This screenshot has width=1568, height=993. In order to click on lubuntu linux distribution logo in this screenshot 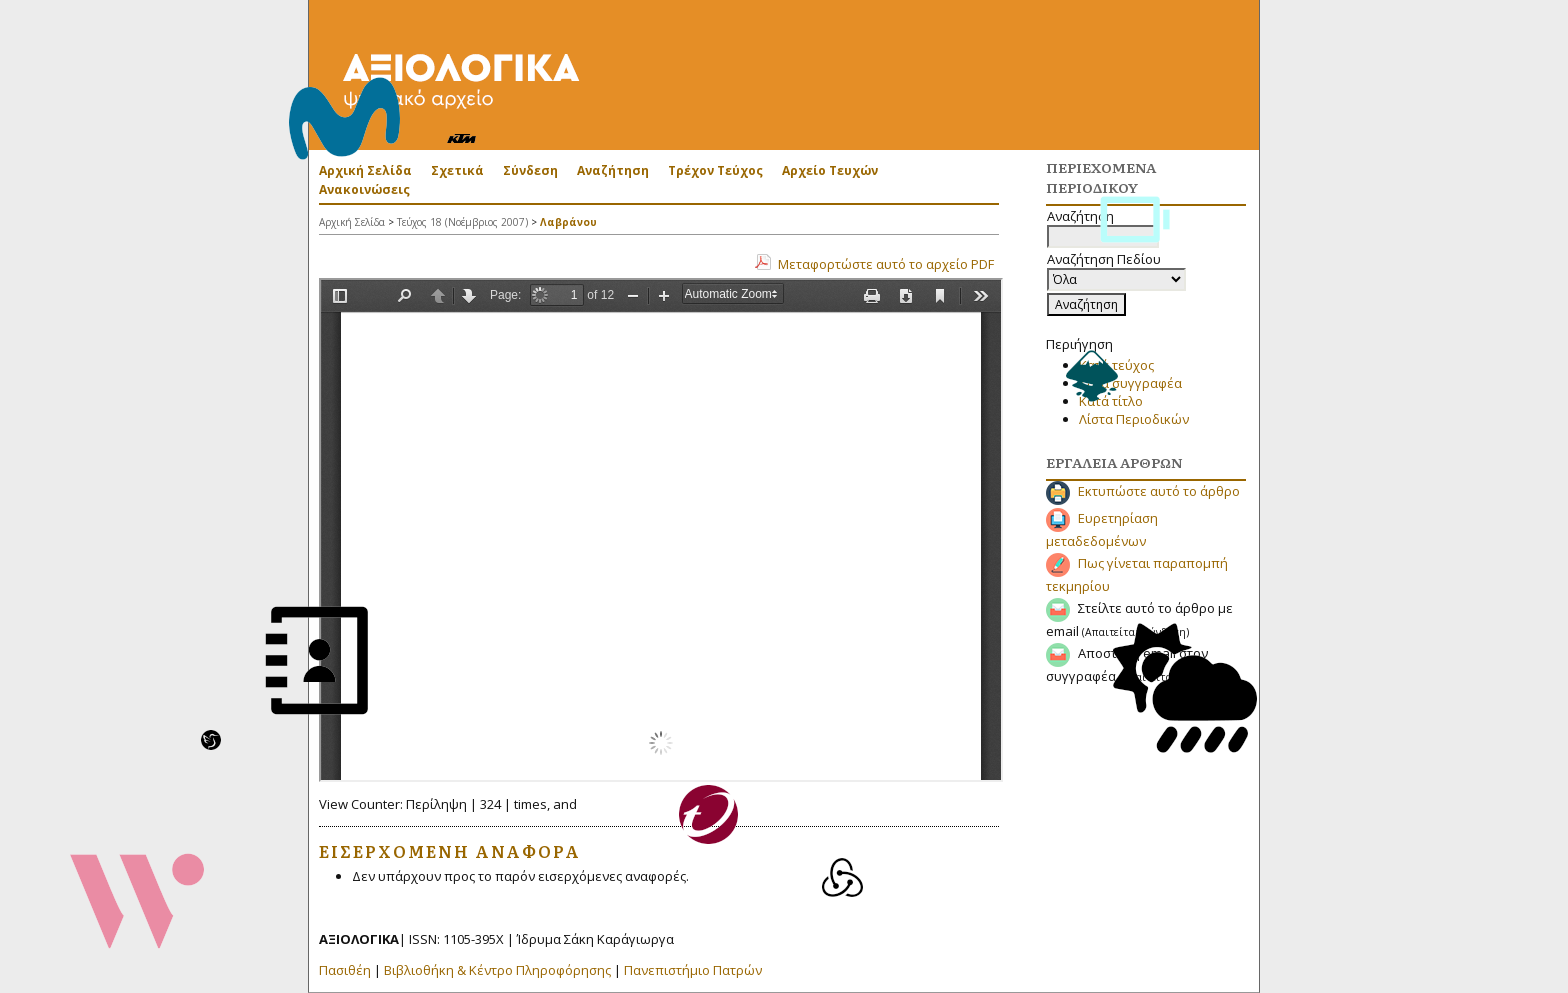, I will do `click(211, 740)`.